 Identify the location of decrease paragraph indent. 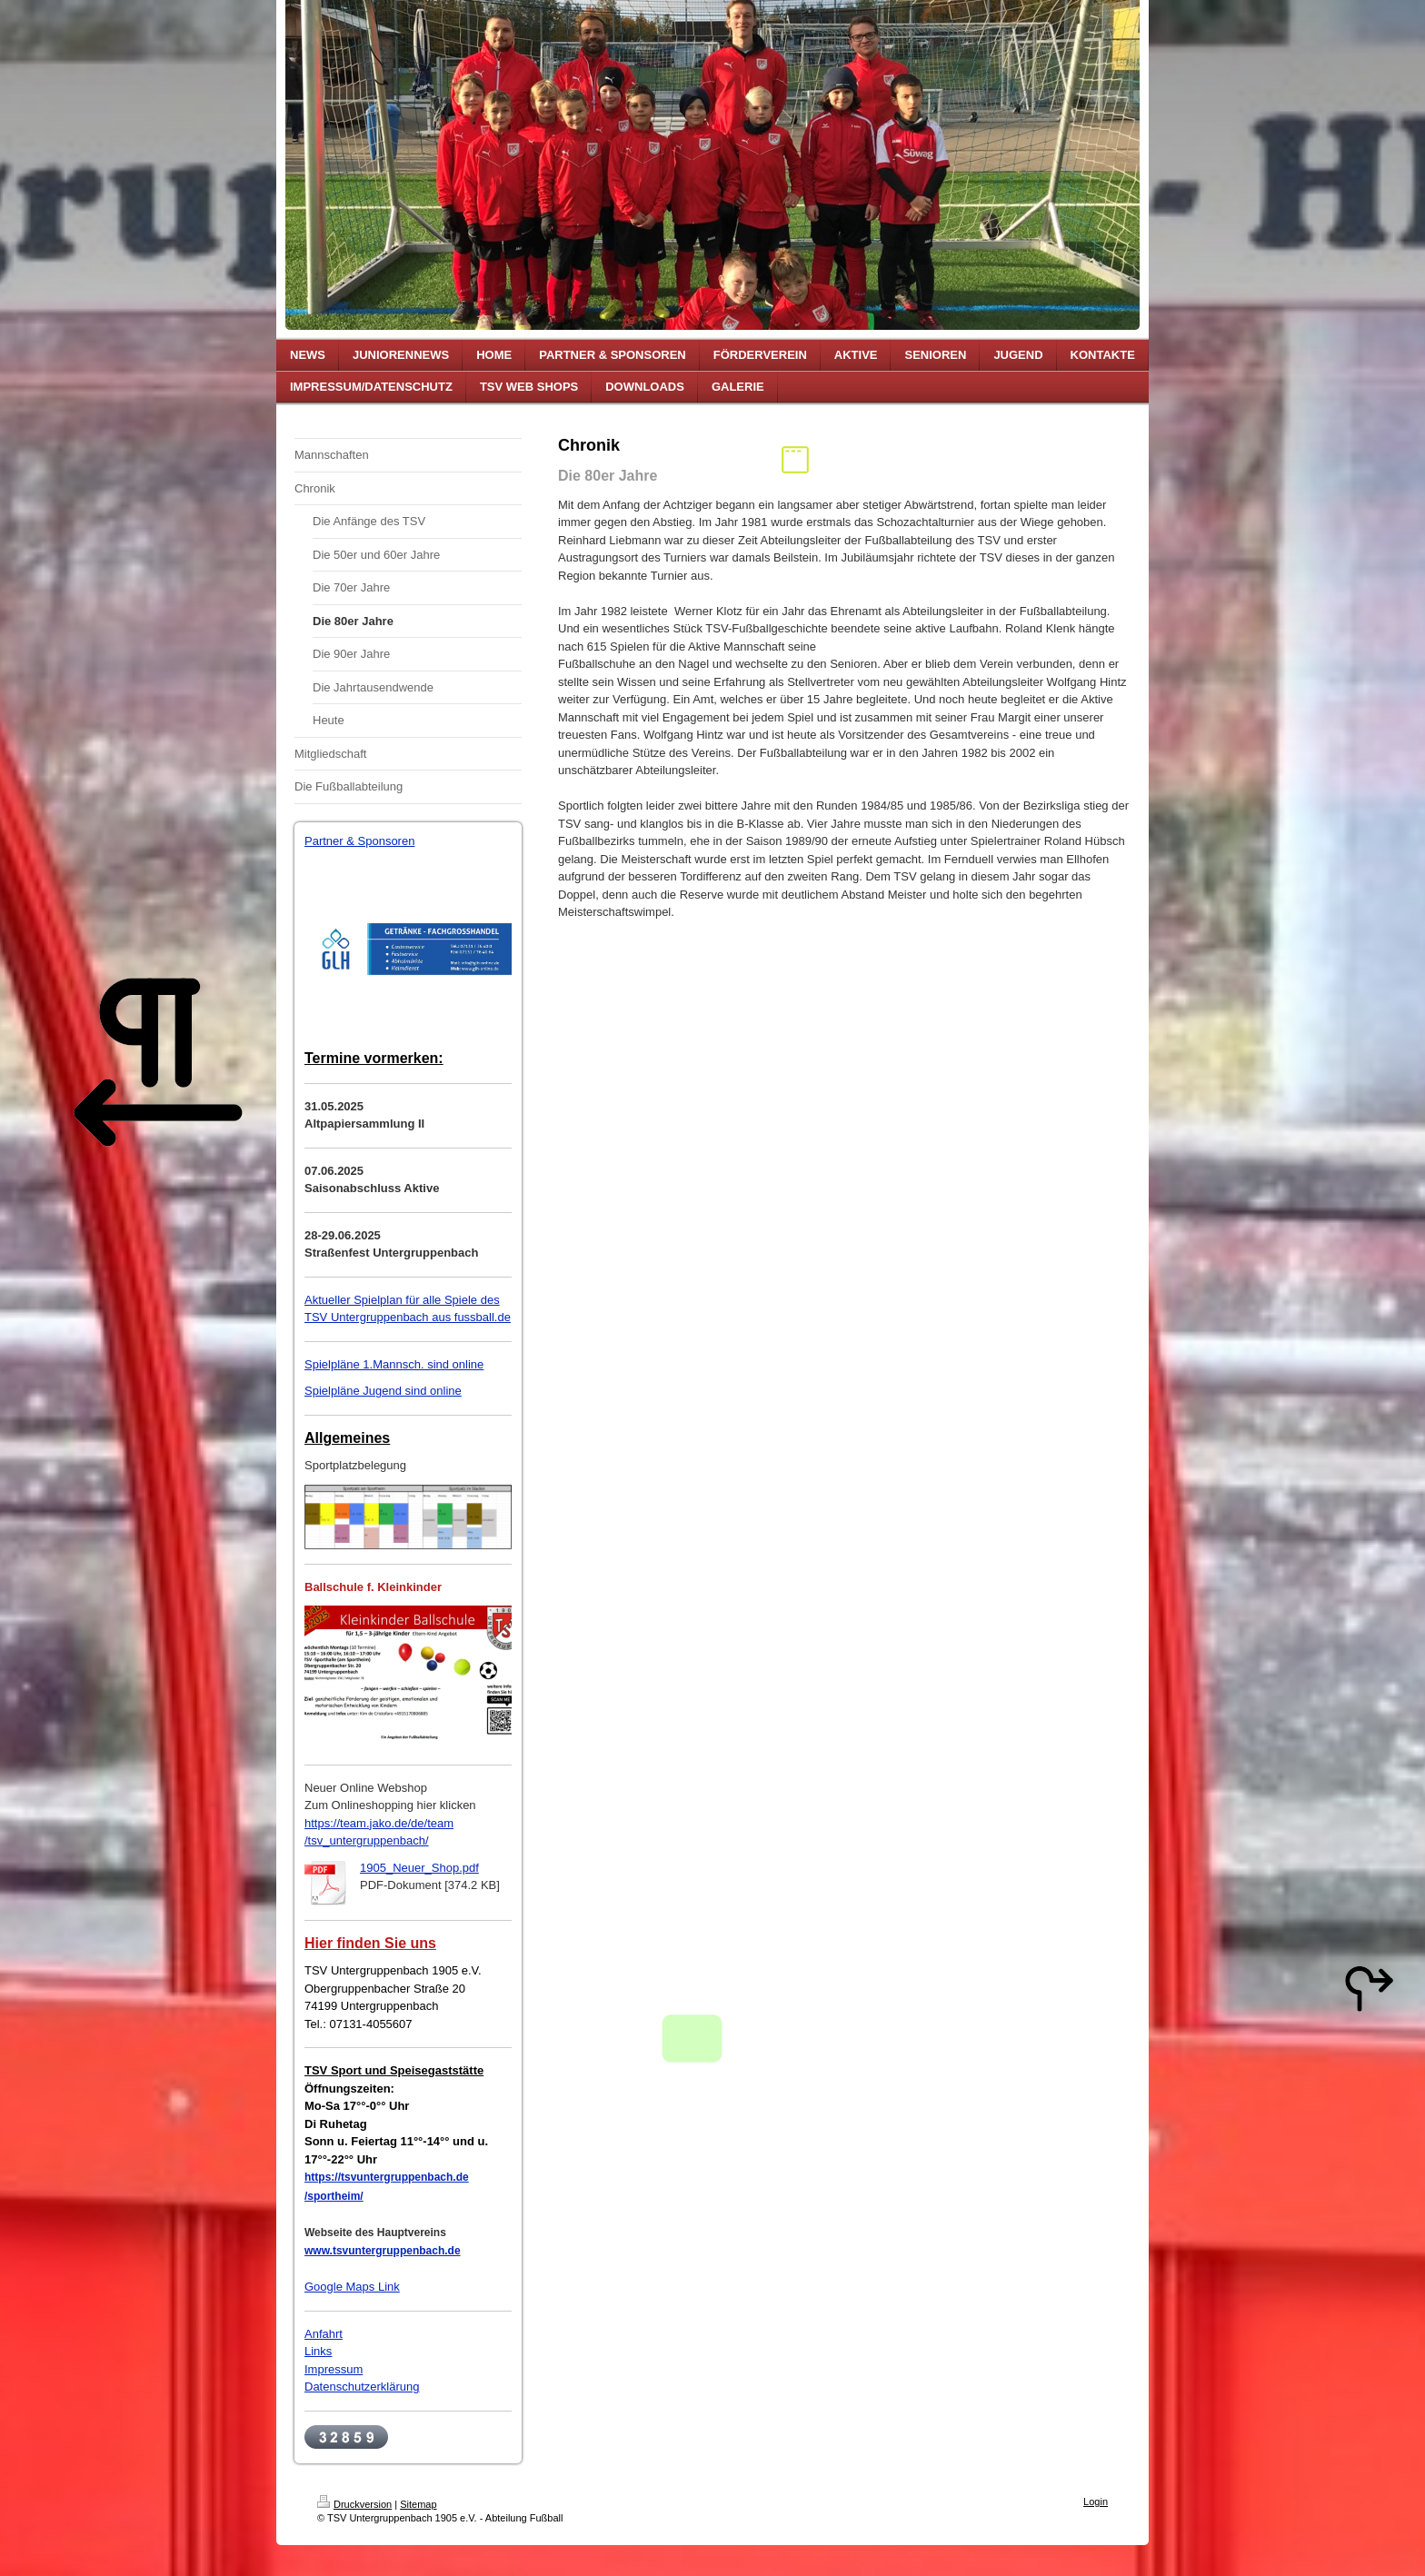
(158, 1062).